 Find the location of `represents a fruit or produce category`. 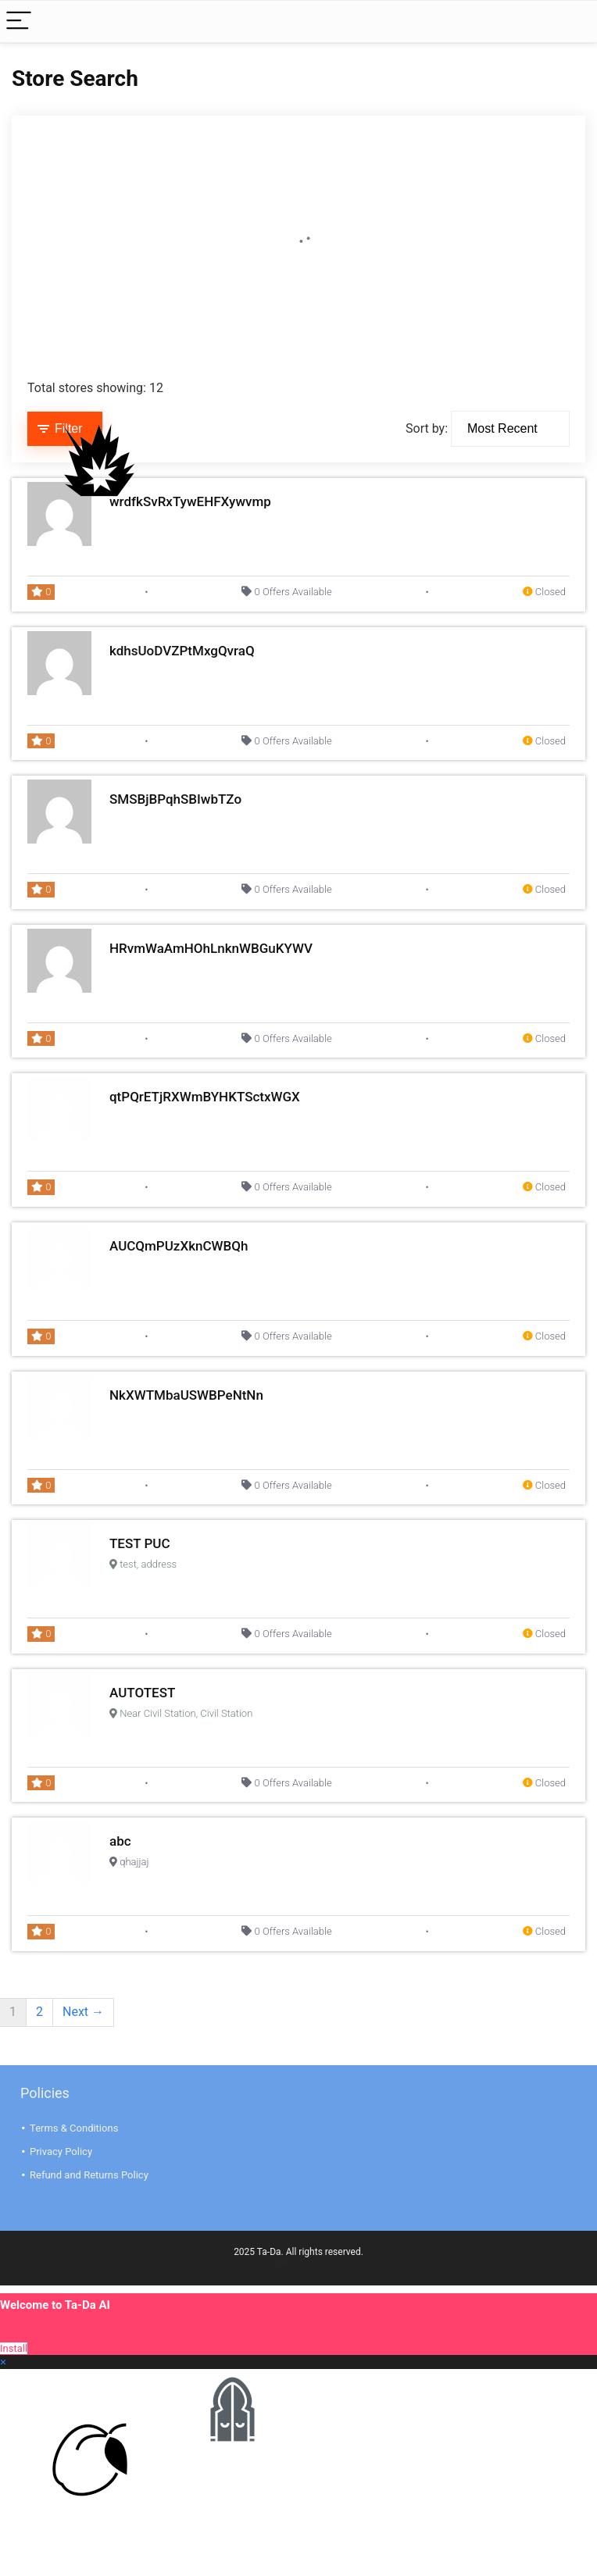

represents a fruit or produce category is located at coordinates (90, 2460).